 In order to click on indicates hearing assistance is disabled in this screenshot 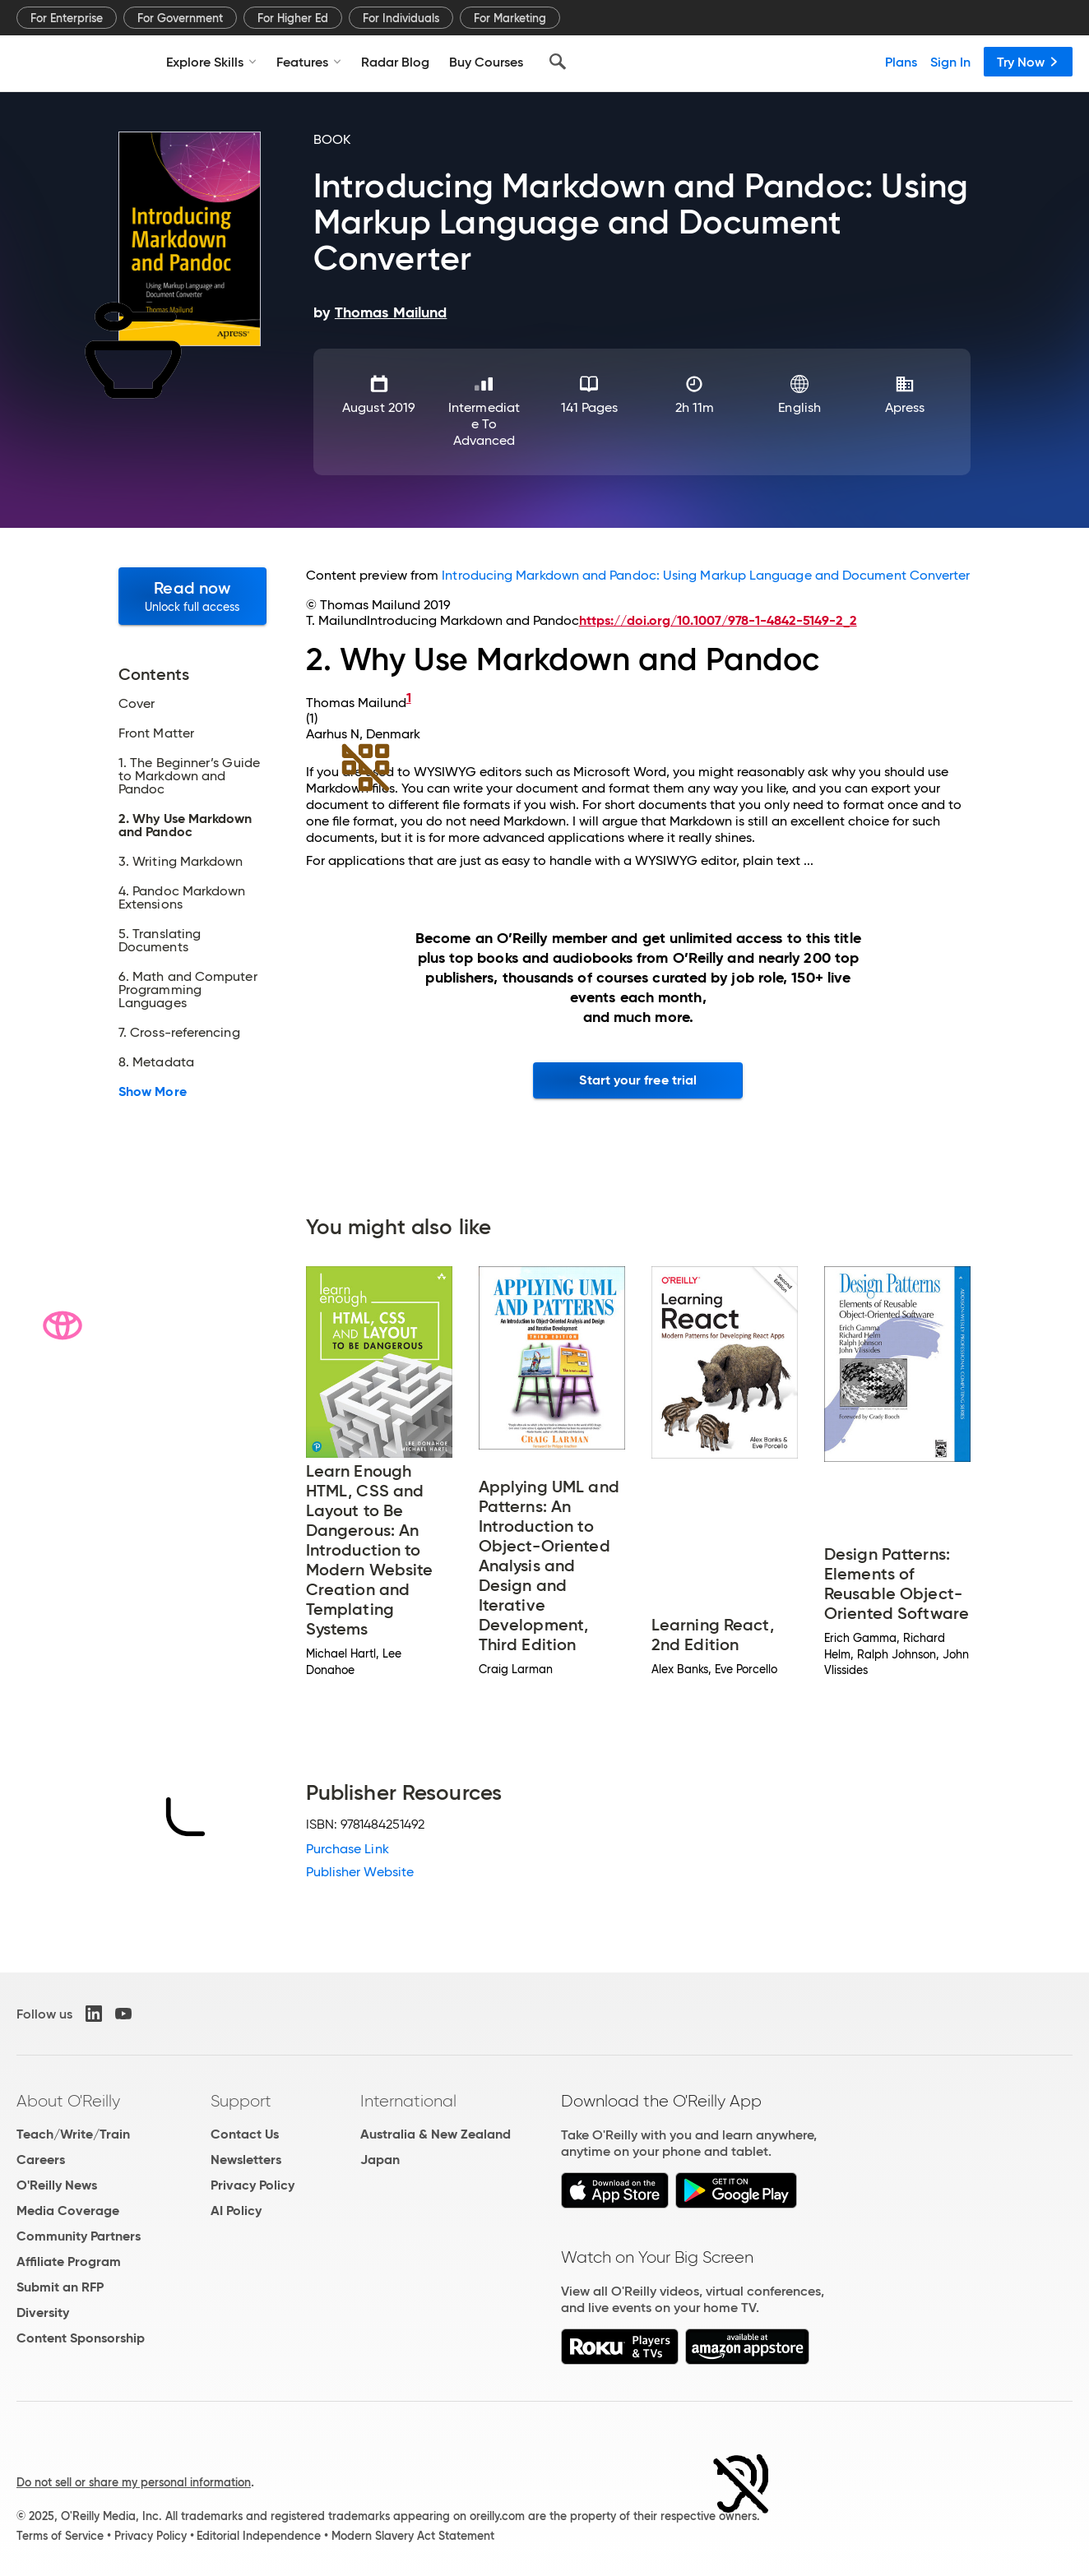, I will do `click(743, 2484)`.